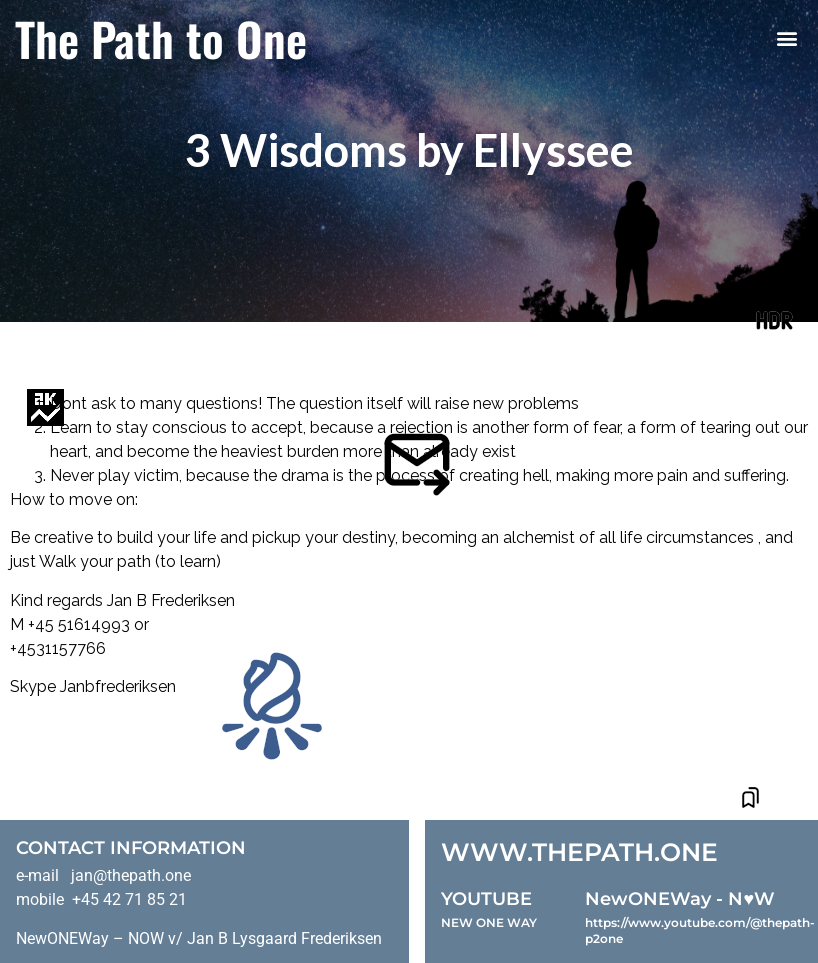 The height and width of the screenshot is (963, 818). What do you see at coordinates (417, 463) in the screenshot?
I see `forward this email to another recipient` at bounding box center [417, 463].